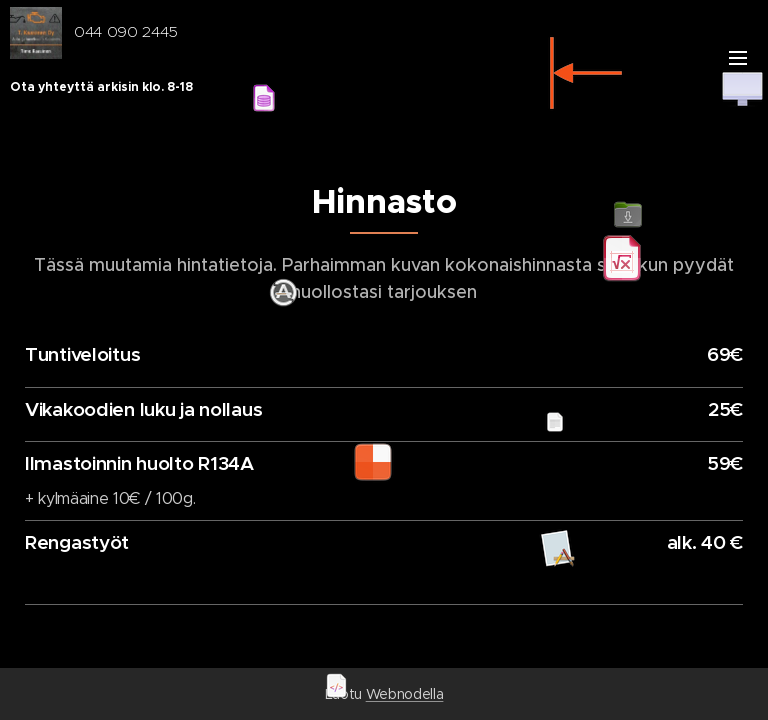 This screenshot has height=720, width=768. I want to click on open a text file, so click(555, 422).